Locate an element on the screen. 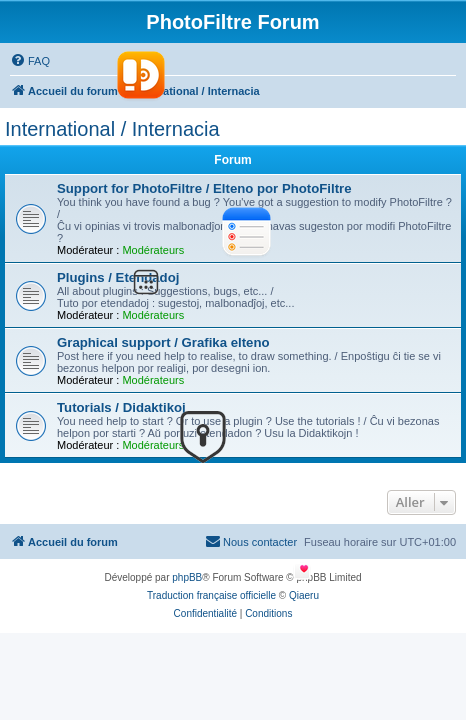  access device security settings is located at coordinates (203, 437).